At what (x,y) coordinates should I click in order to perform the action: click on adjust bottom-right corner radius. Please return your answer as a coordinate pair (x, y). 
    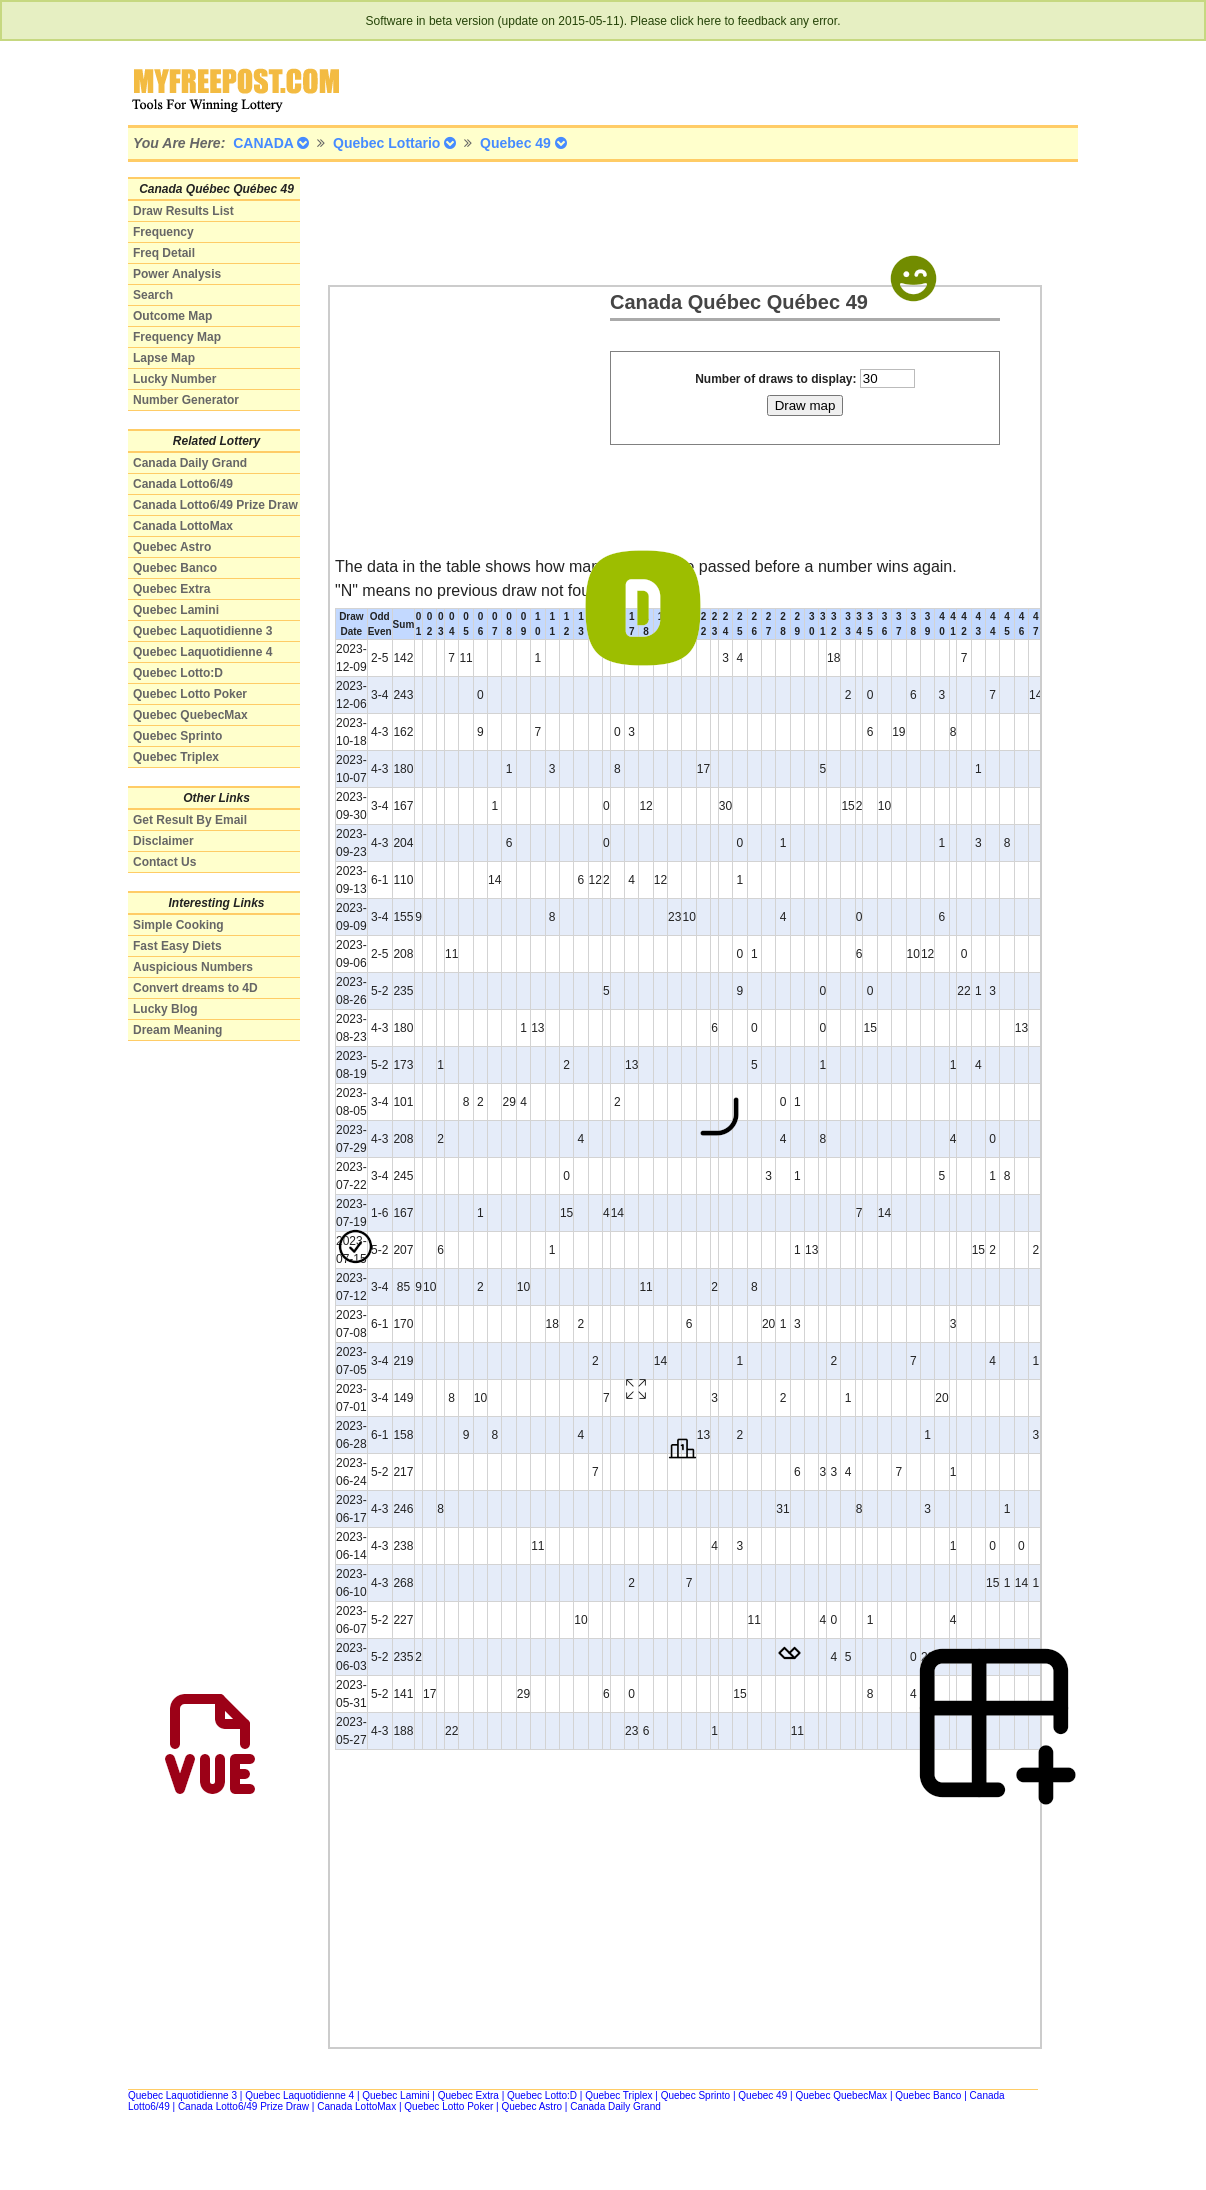
    Looking at the image, I should click on (719, 1116).